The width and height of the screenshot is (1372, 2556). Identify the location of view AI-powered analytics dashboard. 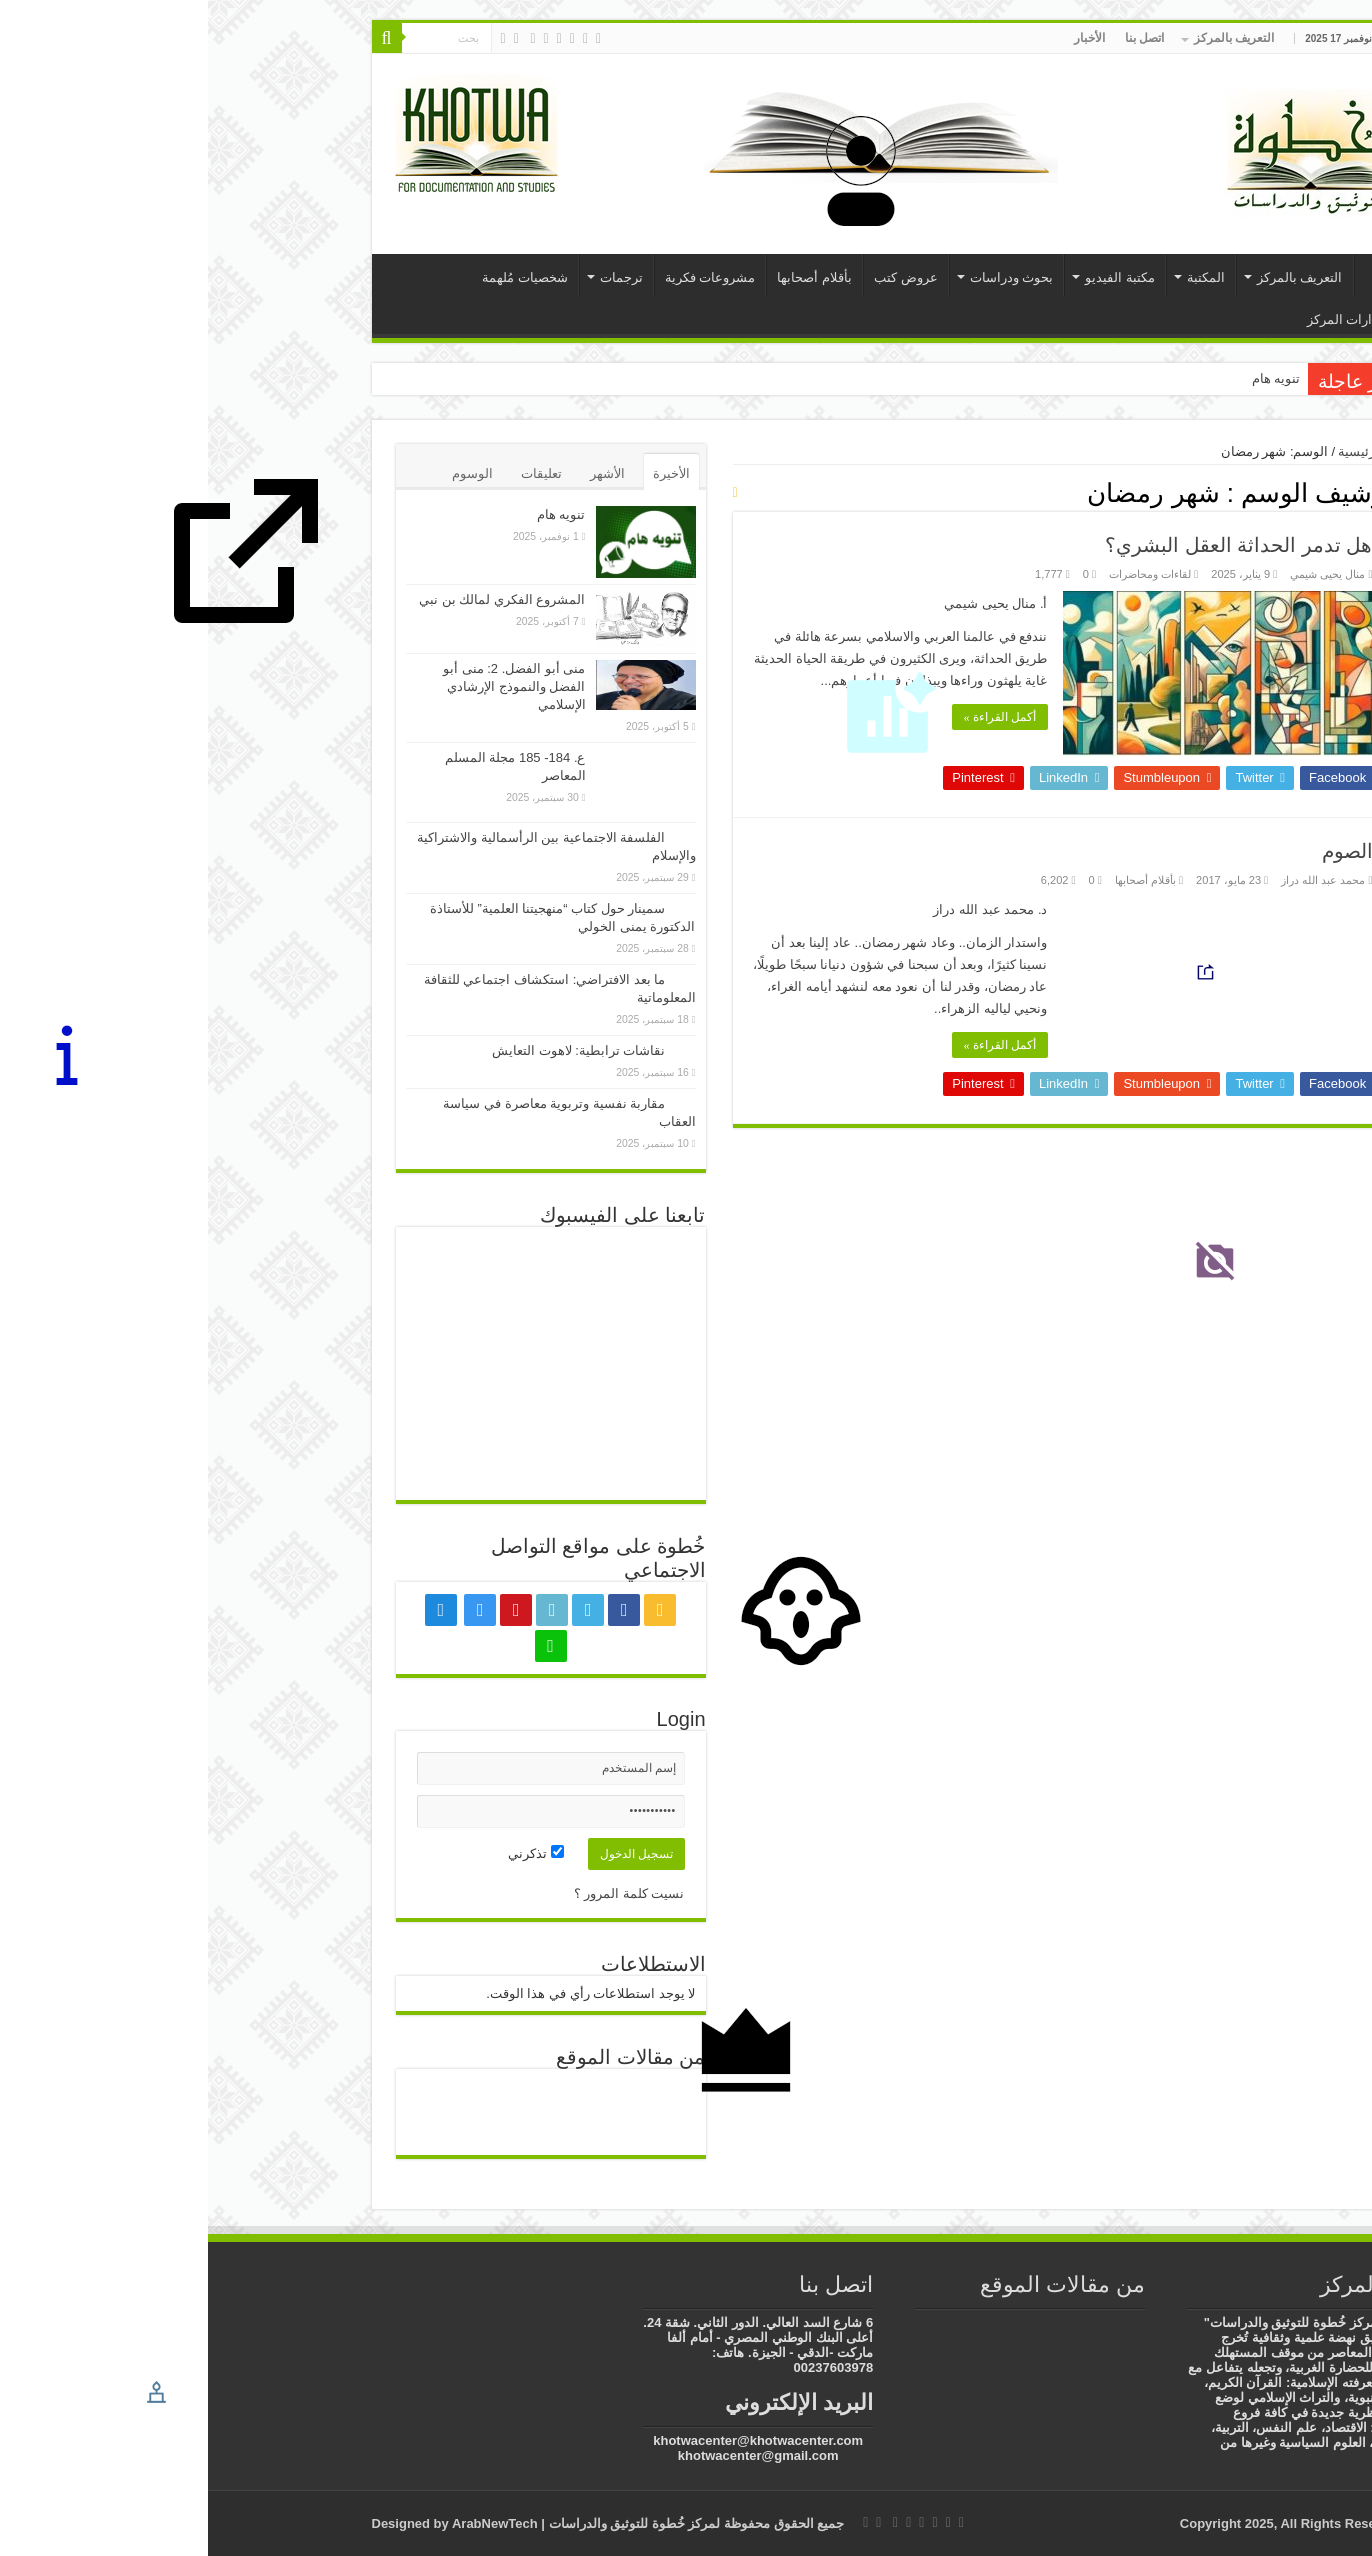
(887, 716).